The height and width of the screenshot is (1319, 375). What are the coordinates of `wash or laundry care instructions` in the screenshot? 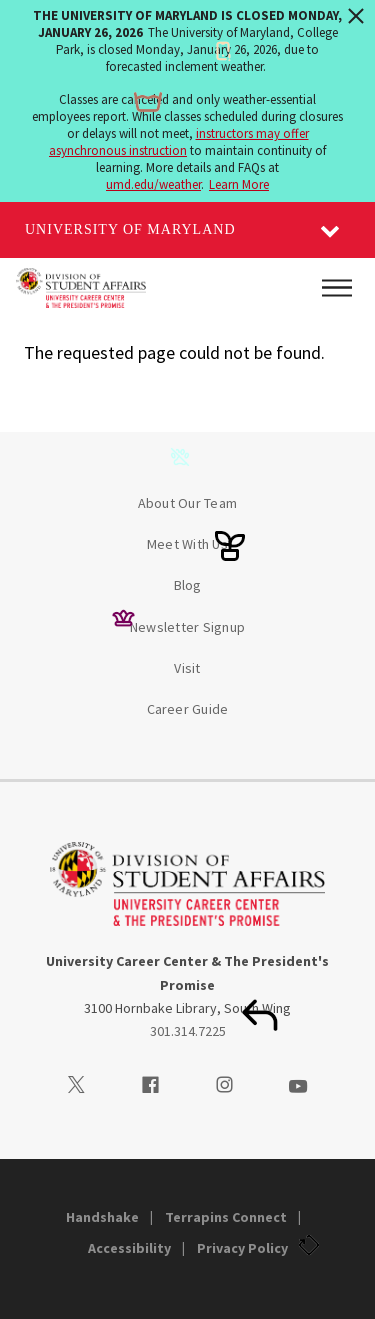 It's located at (148, 102).